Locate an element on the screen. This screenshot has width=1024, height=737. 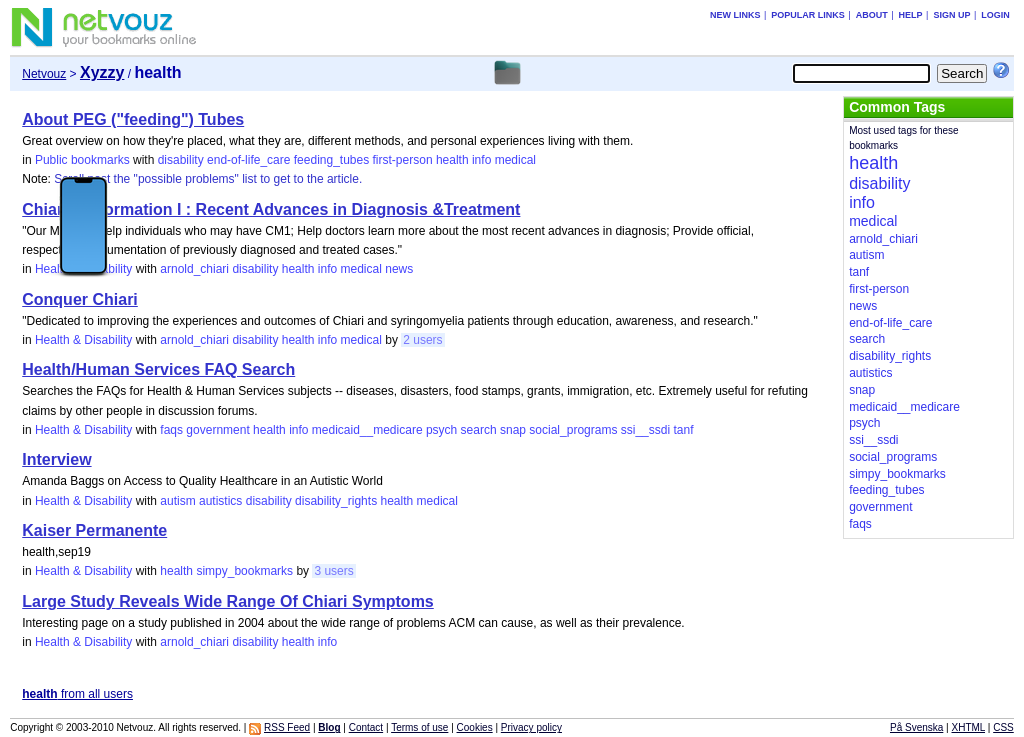
iPhone 13 Pro device icon is located at coordinates (83, 227).